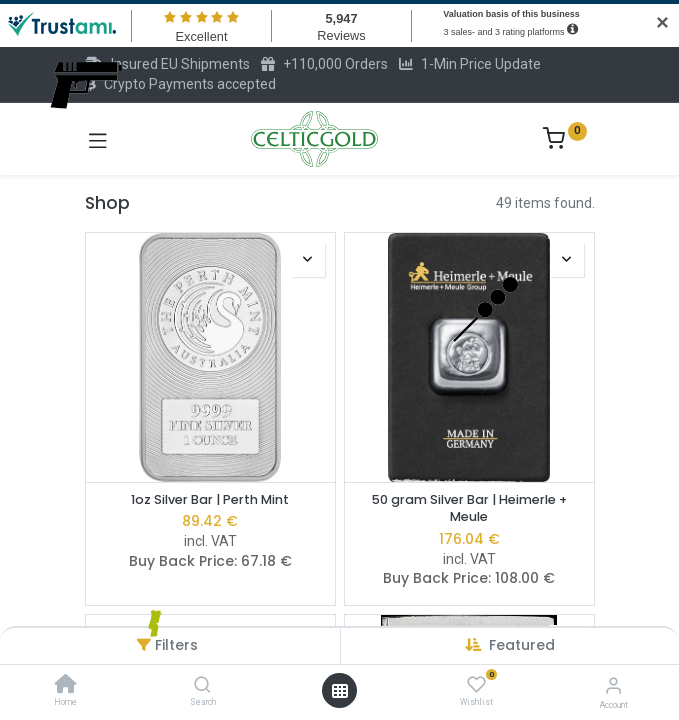 This screenshot has width=679, height=720. What do you see at coordinates (86, 84) in the screenshot?
I see `access weapons or firearms in a game inventory` at bounding box center [86, 84].